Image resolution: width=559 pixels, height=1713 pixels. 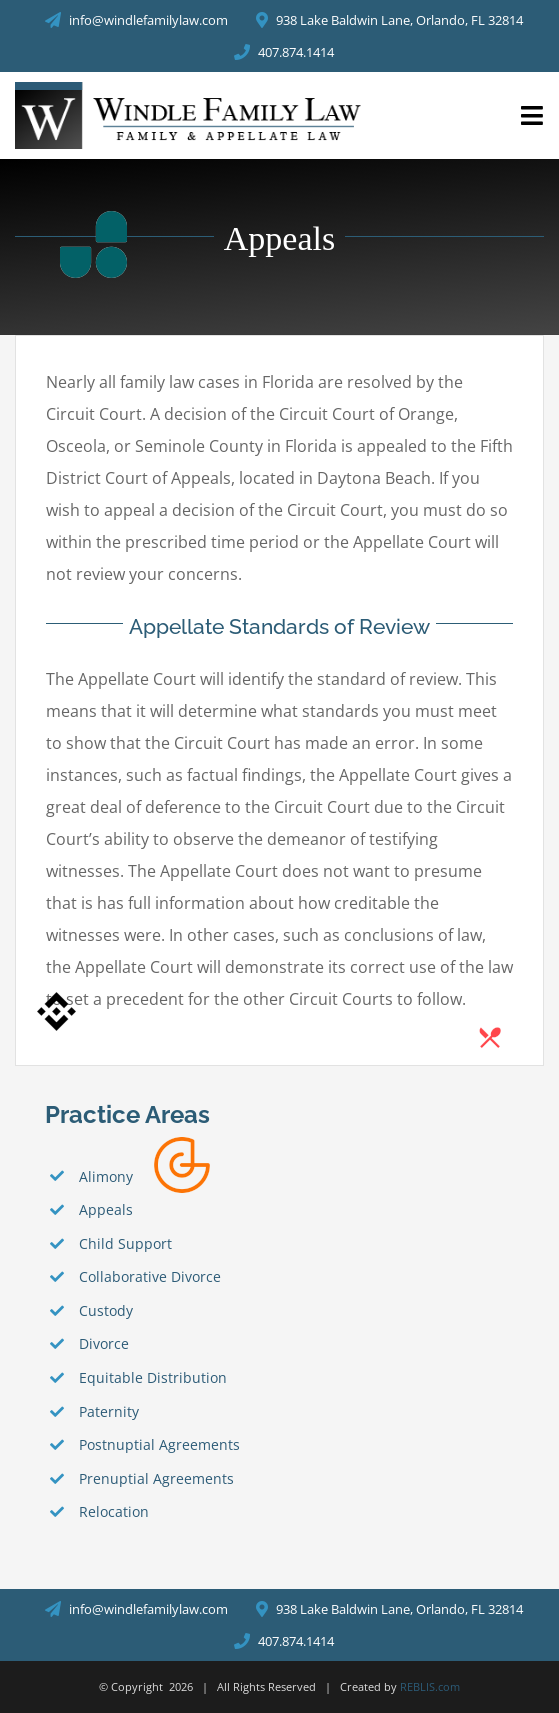 What do you see at coordinates (182, 1165) in the screenshot?
I see `visit the Game Developer website` at bounding box center [182, 1165].